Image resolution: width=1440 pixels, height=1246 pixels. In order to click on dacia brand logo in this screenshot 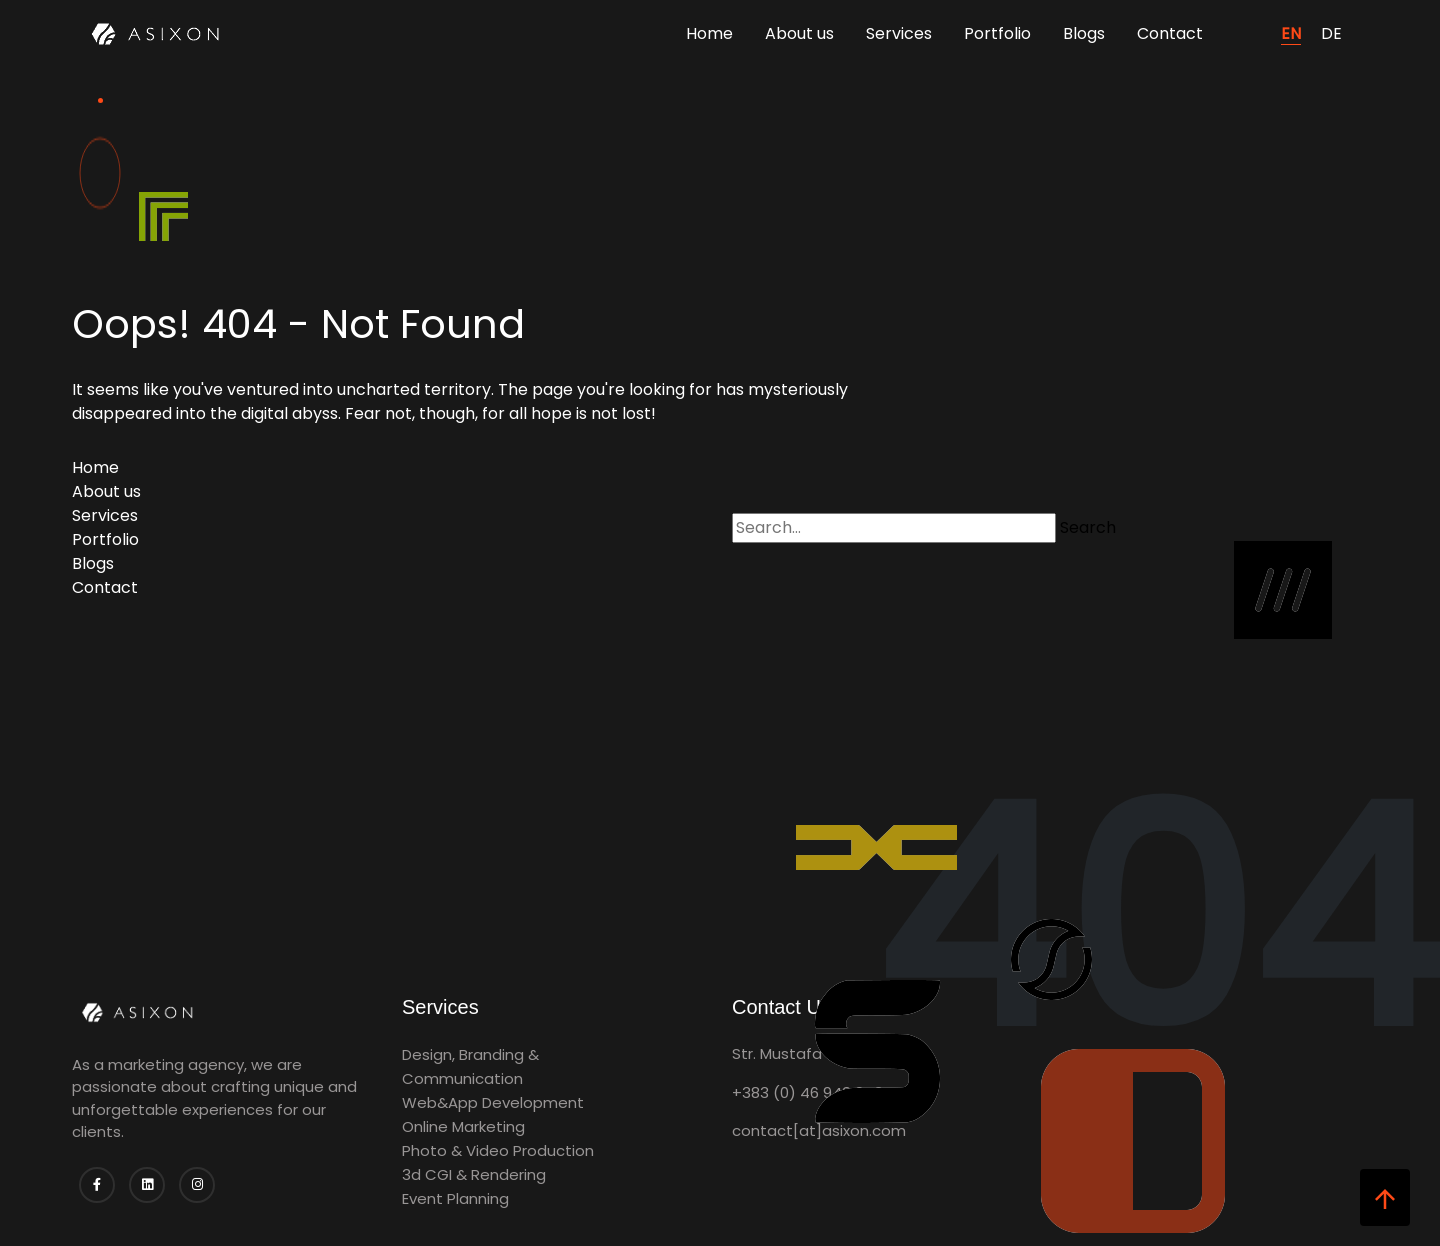, I will do `click(876, 847)`.